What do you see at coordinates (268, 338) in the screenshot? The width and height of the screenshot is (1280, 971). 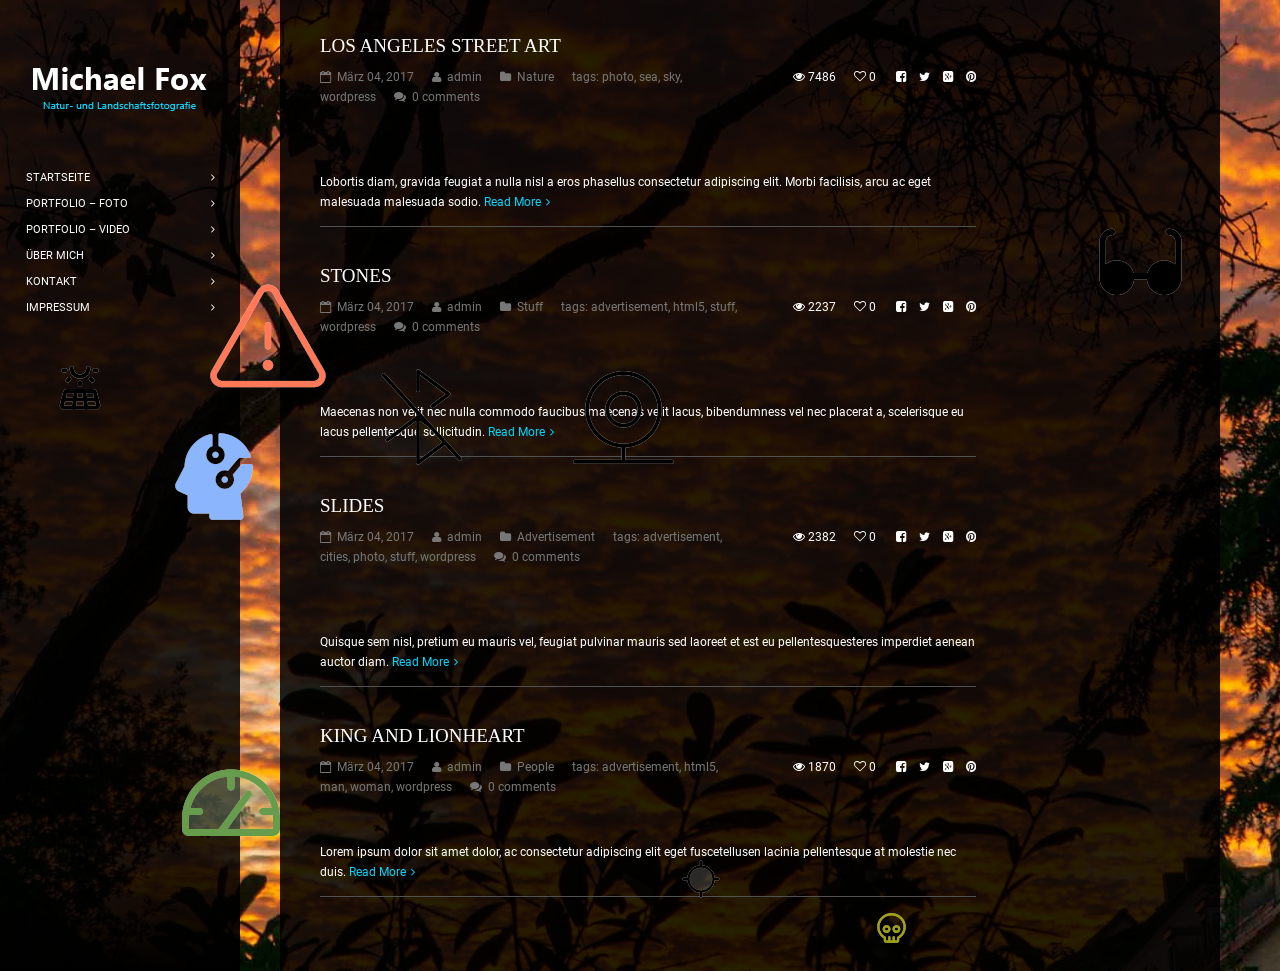 I see `indicates a warning or caution state` at bounding box center [268, 338].